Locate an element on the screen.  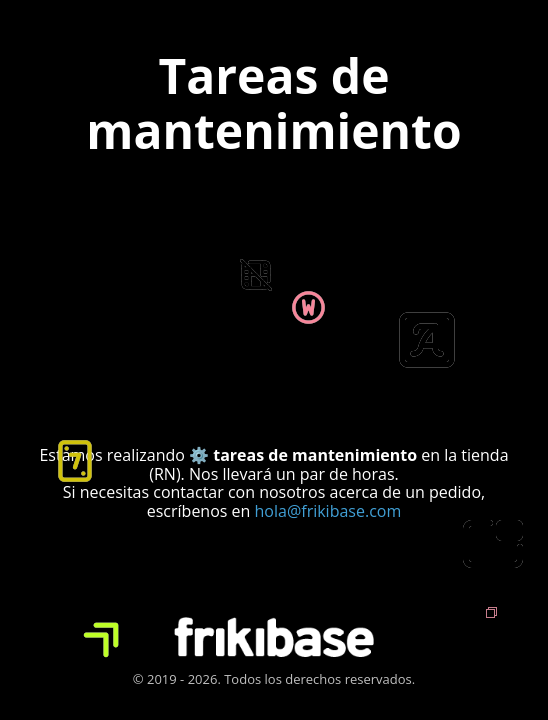
play a 7 card in a card game is located at coordinates (75, 461).